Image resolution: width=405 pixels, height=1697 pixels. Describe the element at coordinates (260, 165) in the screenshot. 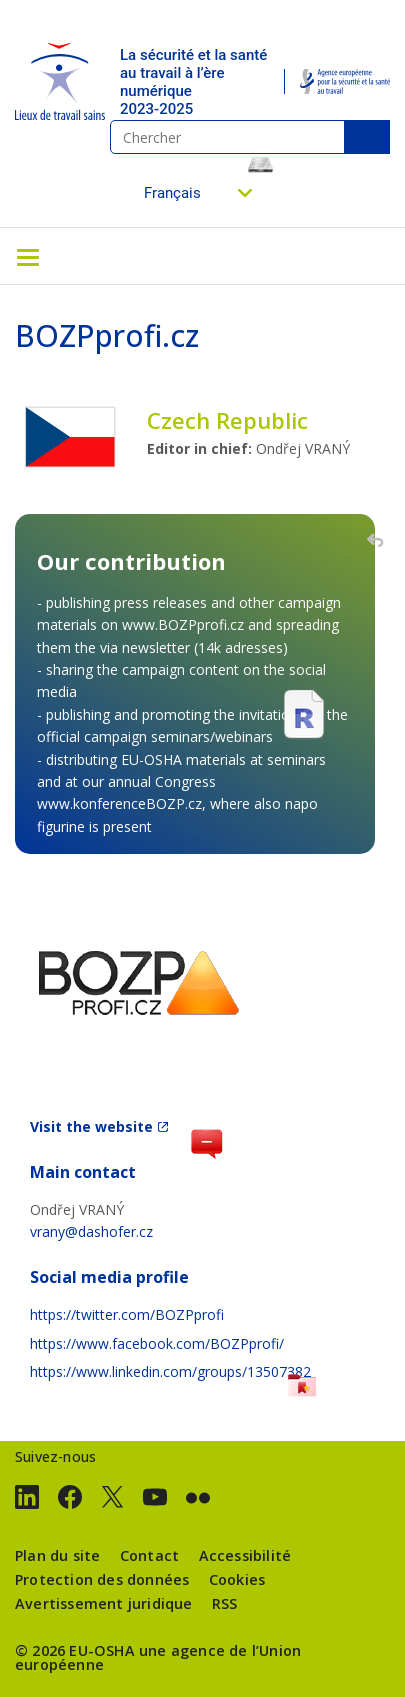

I see `access hard drive storage settings` at that location.